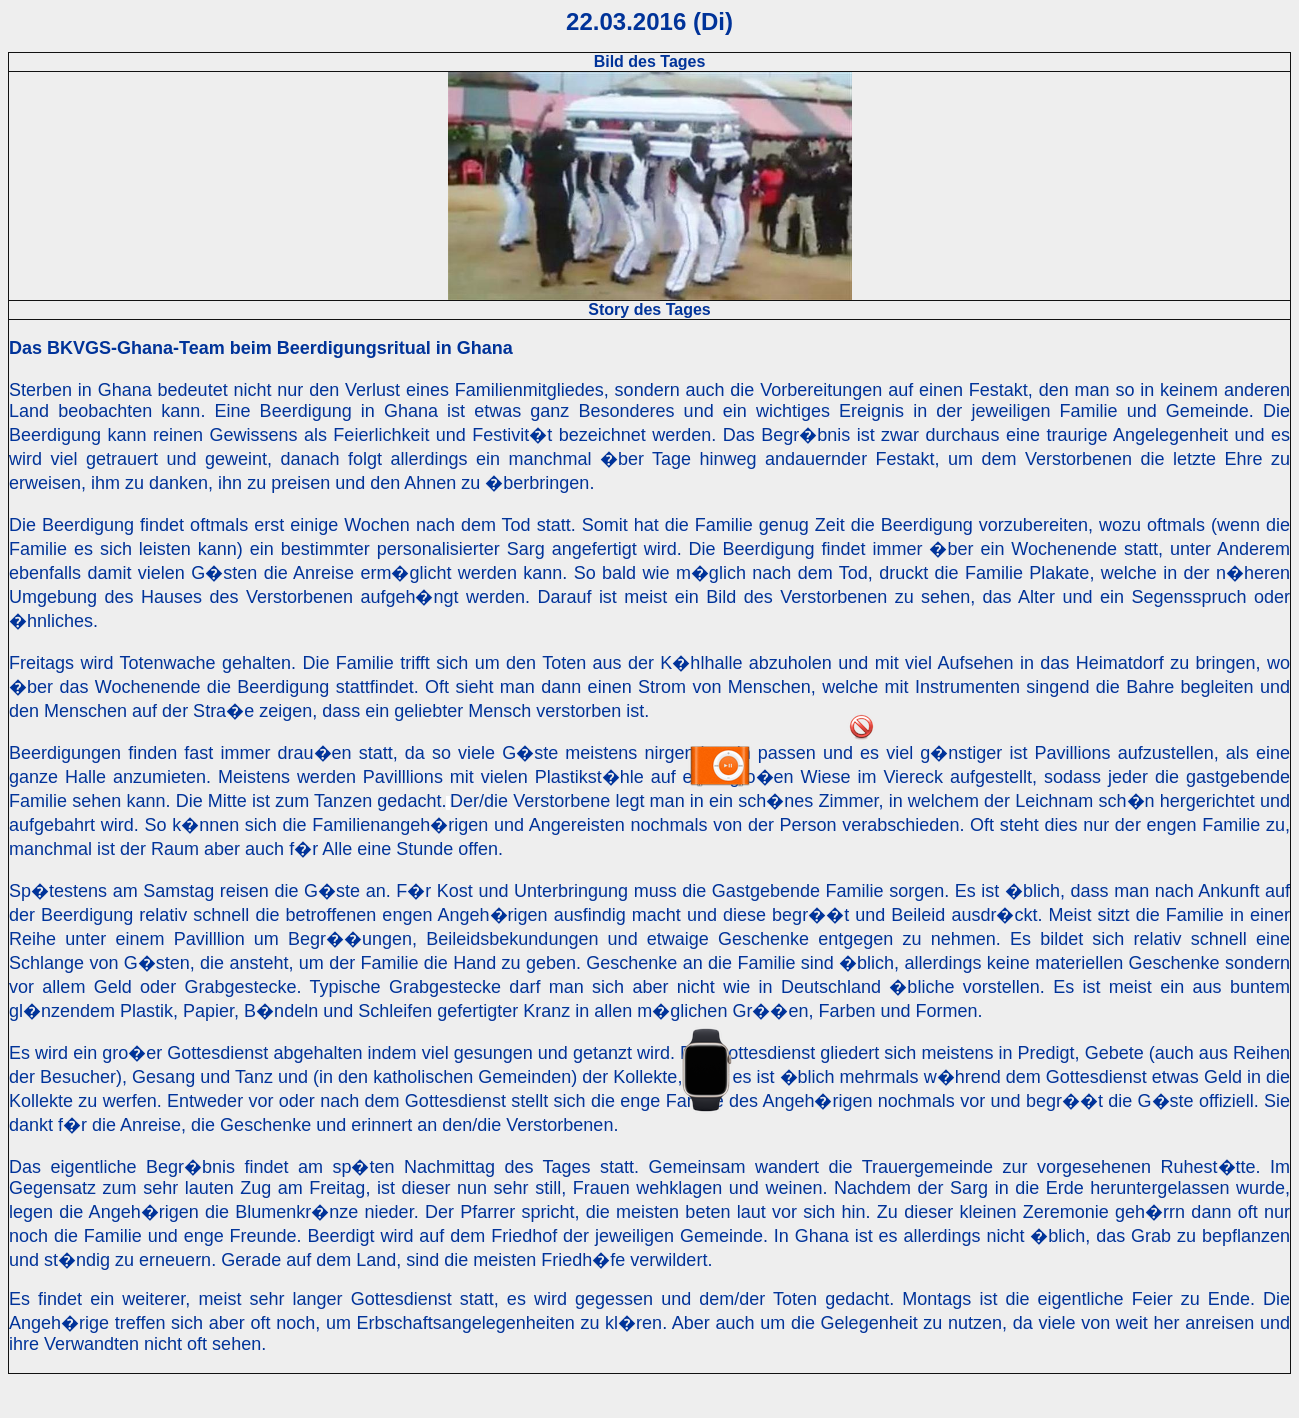 The height and width of the screenshot is (1418, 1299). Describe the element at coordinates (861, 725) in the screenshot. I see `delete selected item` at that location.